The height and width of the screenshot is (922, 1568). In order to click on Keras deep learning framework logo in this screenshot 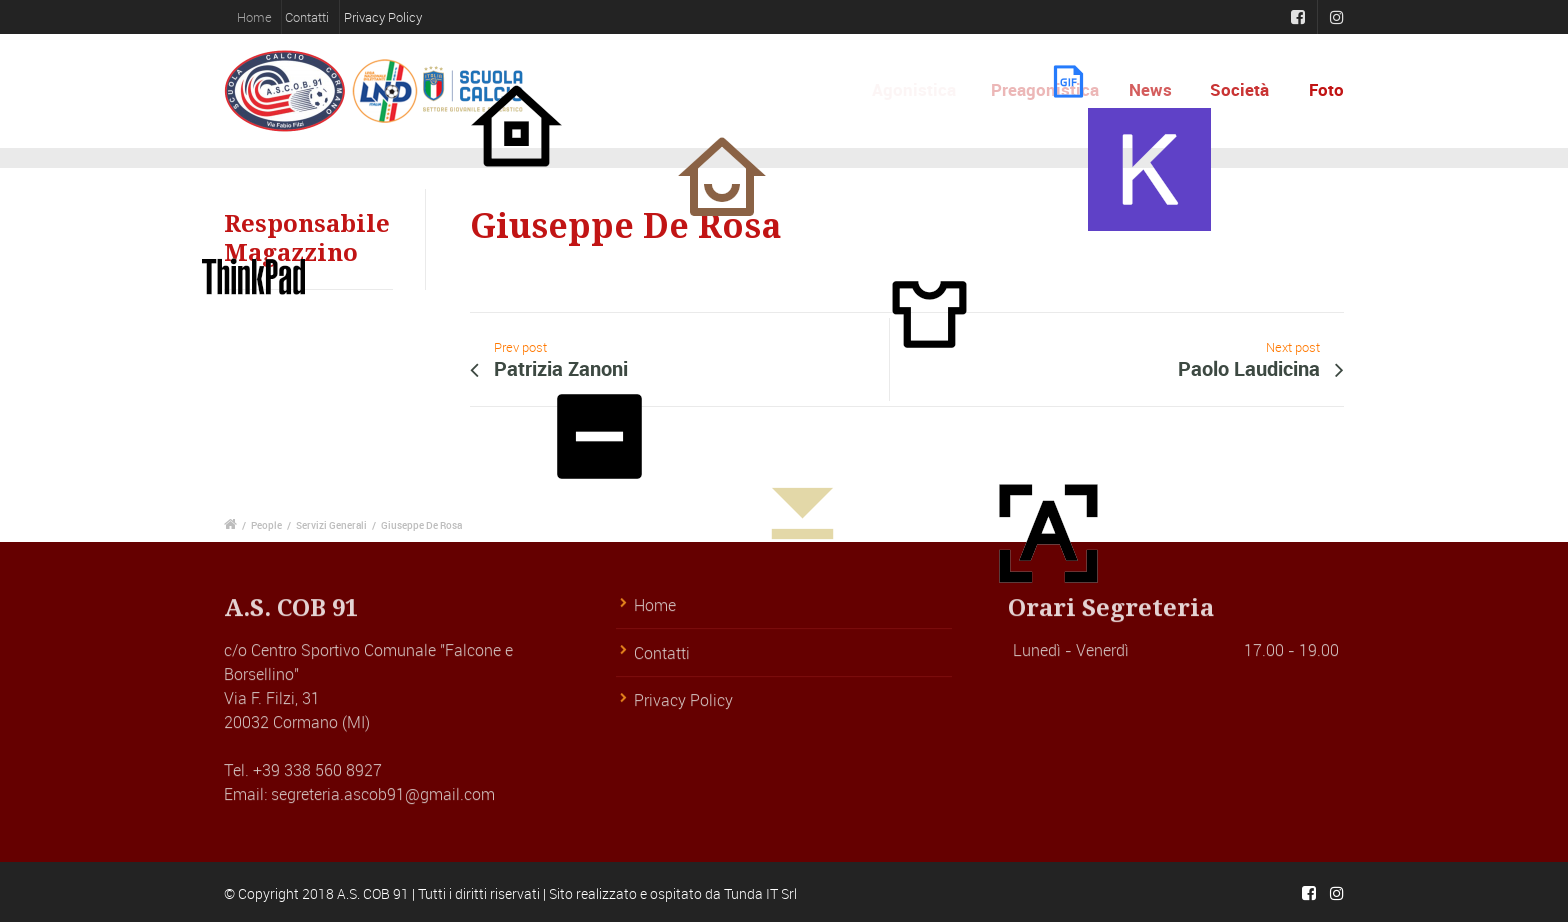, I will do `click(1149, 169)`.